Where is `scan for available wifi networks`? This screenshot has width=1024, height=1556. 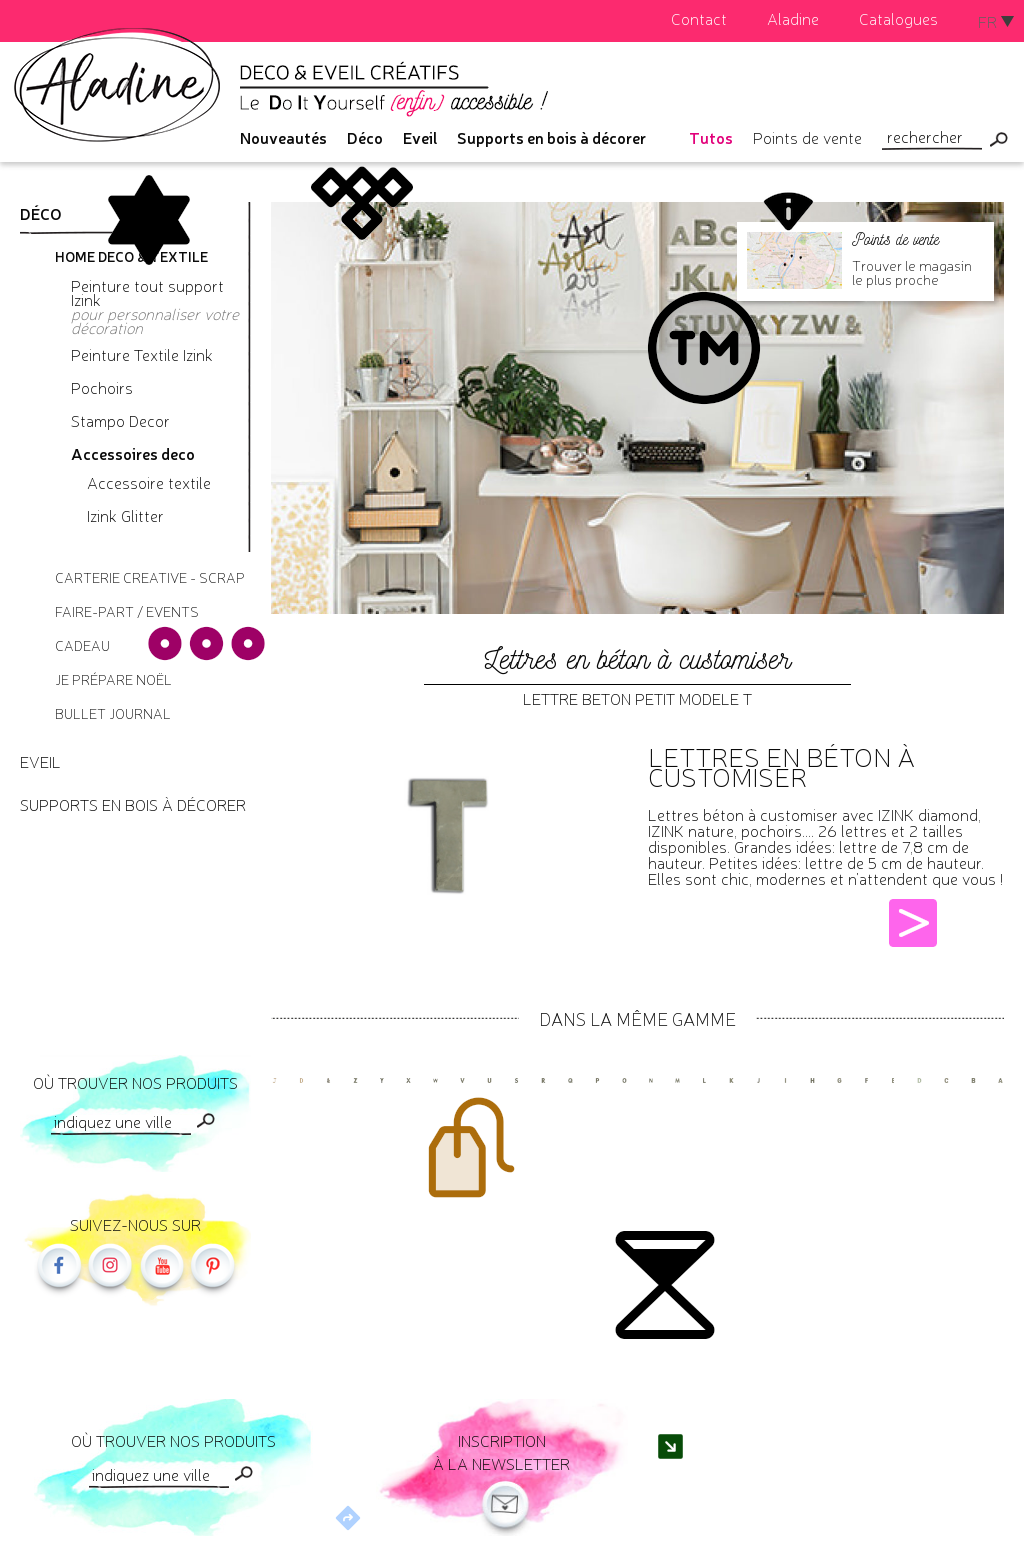 scan for available wifi networks is located at coordinates (788, 211).